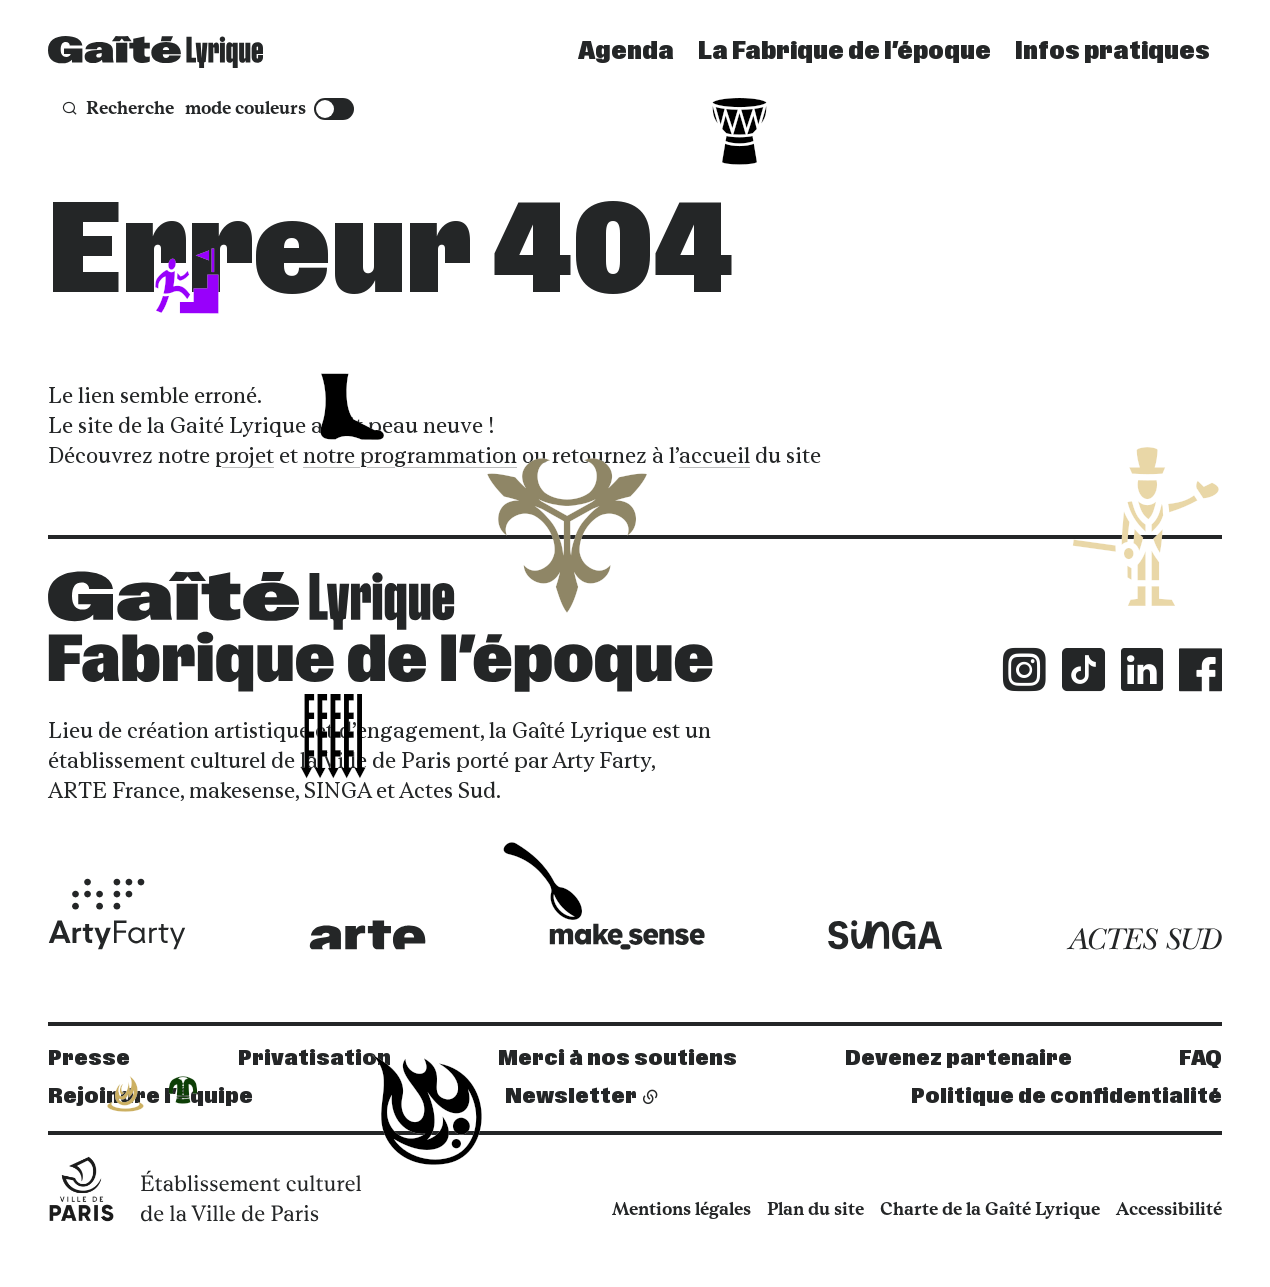  I want to click on view clothing or apparel items, so click(183, 1090).